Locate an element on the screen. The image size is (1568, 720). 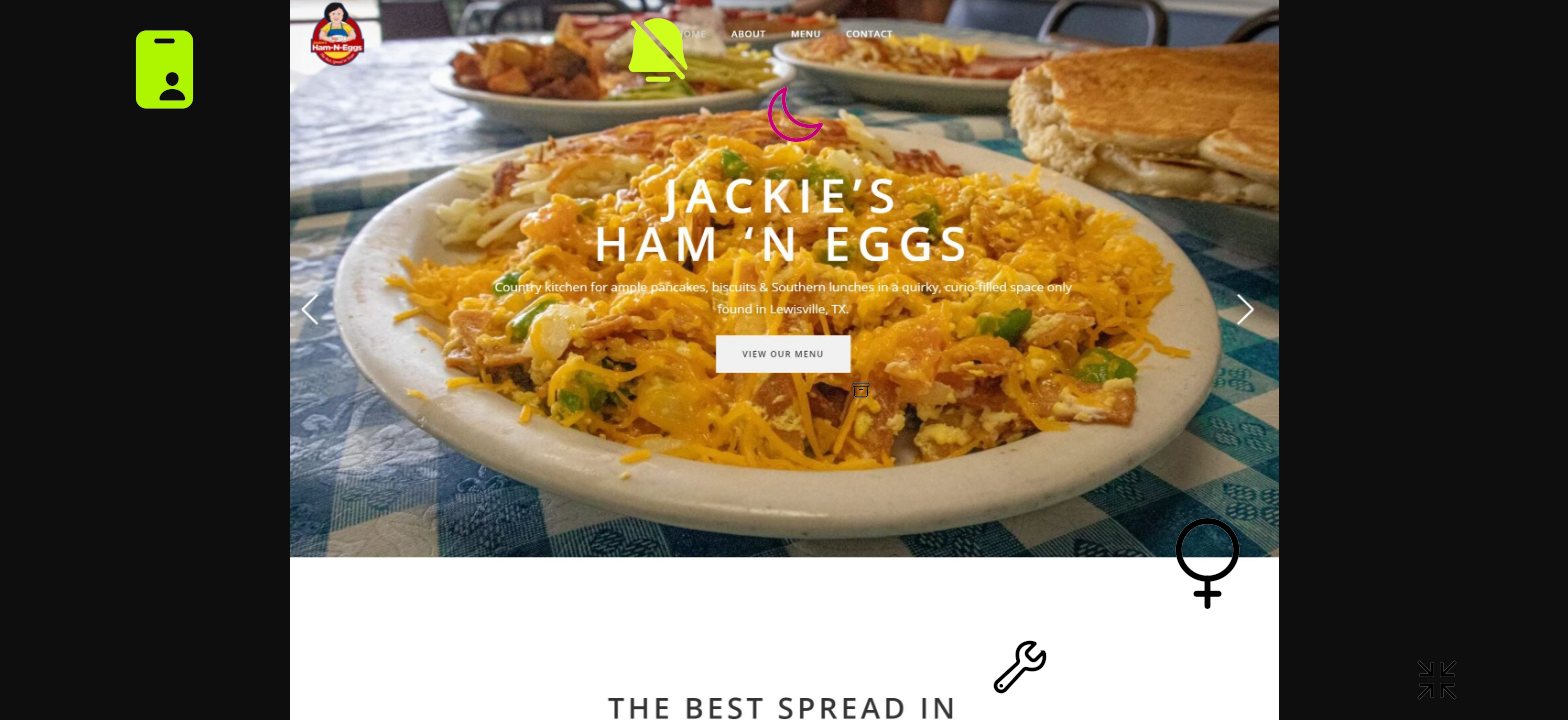
enable dark mode is located at coordinates (795, 114).